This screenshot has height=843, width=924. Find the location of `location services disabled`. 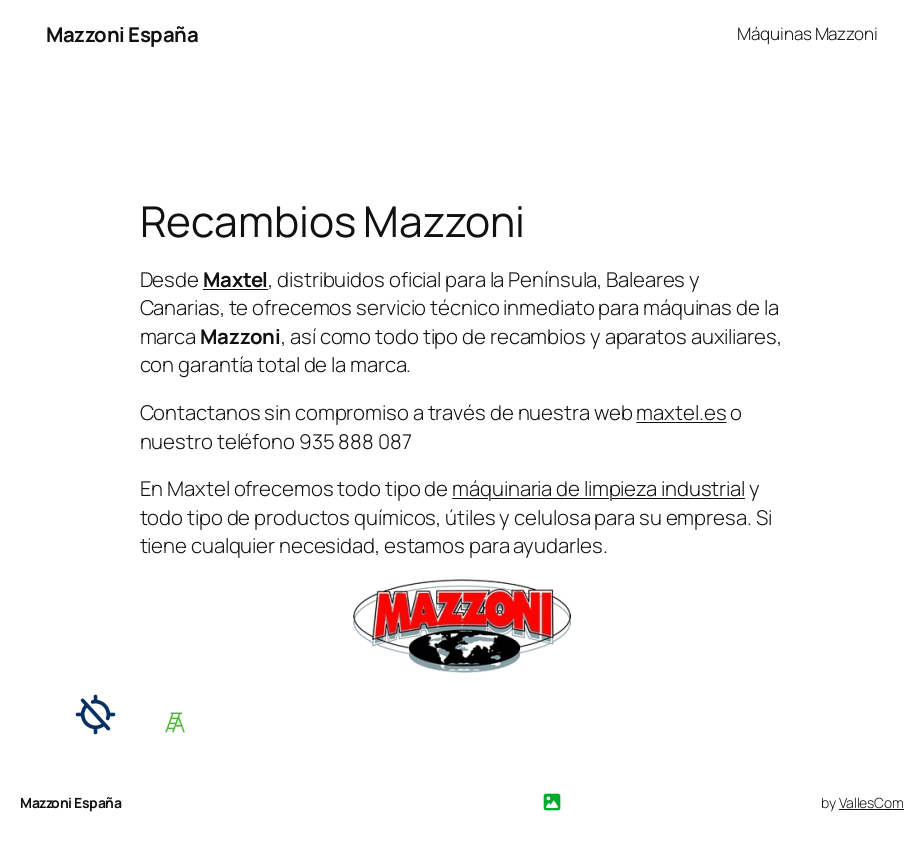

location services disabled is located at coordinates (95, 714).